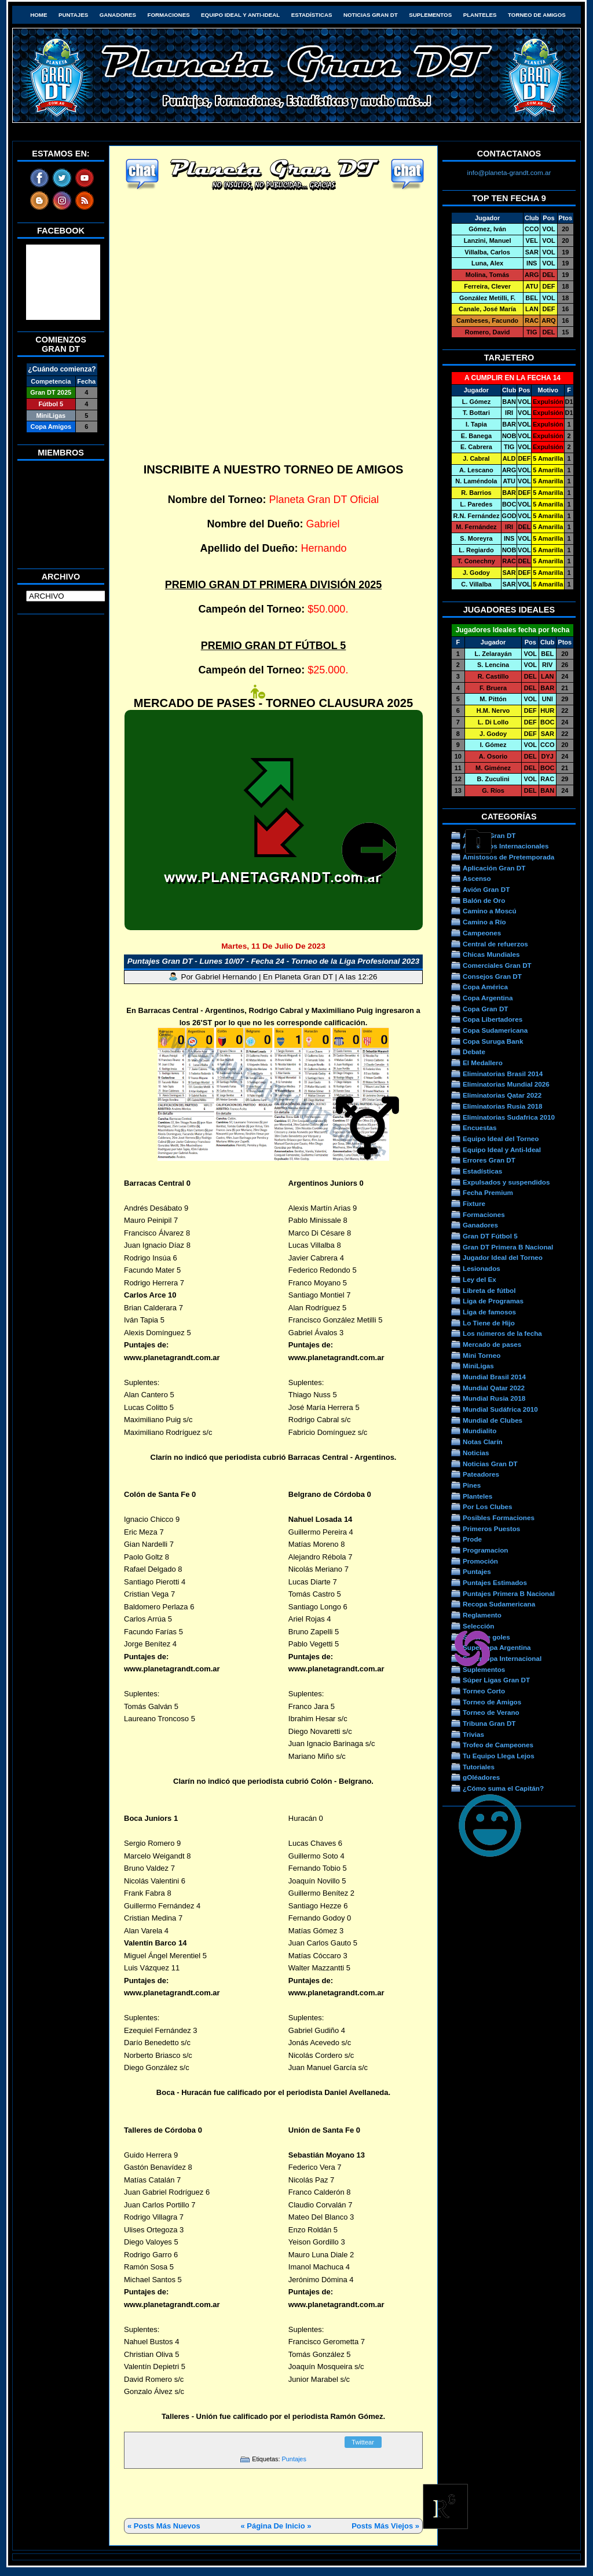 Image resolution: width=593 pixels, height=2576 pixels. What do you see at coordinates (472, 1648) in the screenshot?
I see `open the sololearn app` at bounding box center [472, 1648].